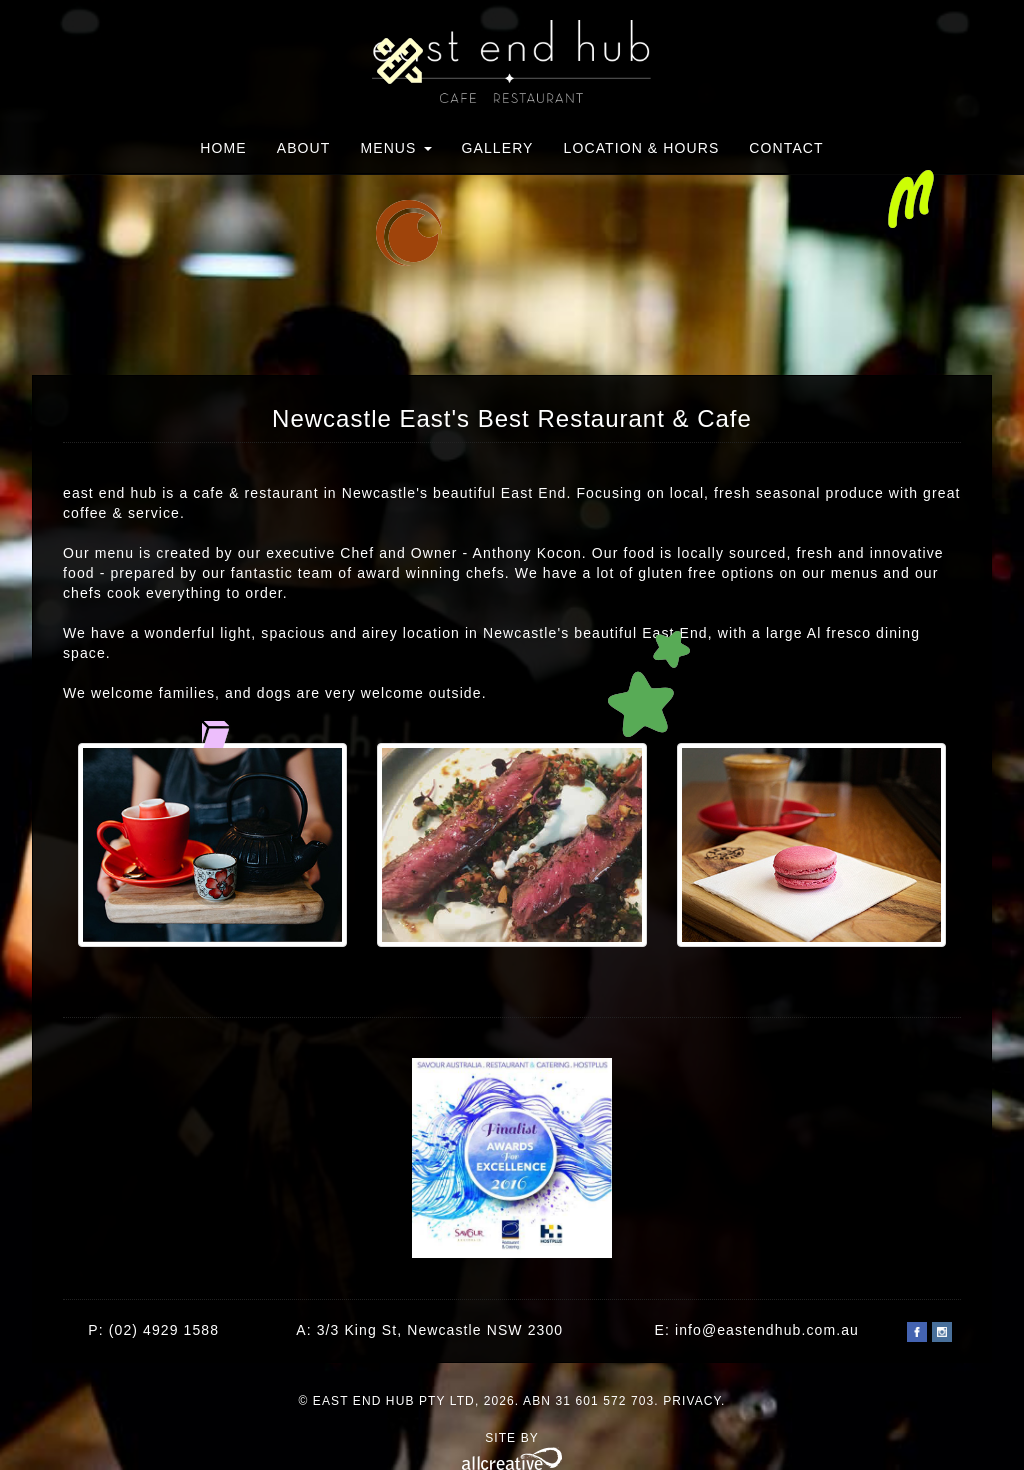 This screenshot has width=1024, height=1470. What do you see at coordinates (215, 734) in the screenshot?
I see `open tuta secure email app` at bounding box center [215, 734].